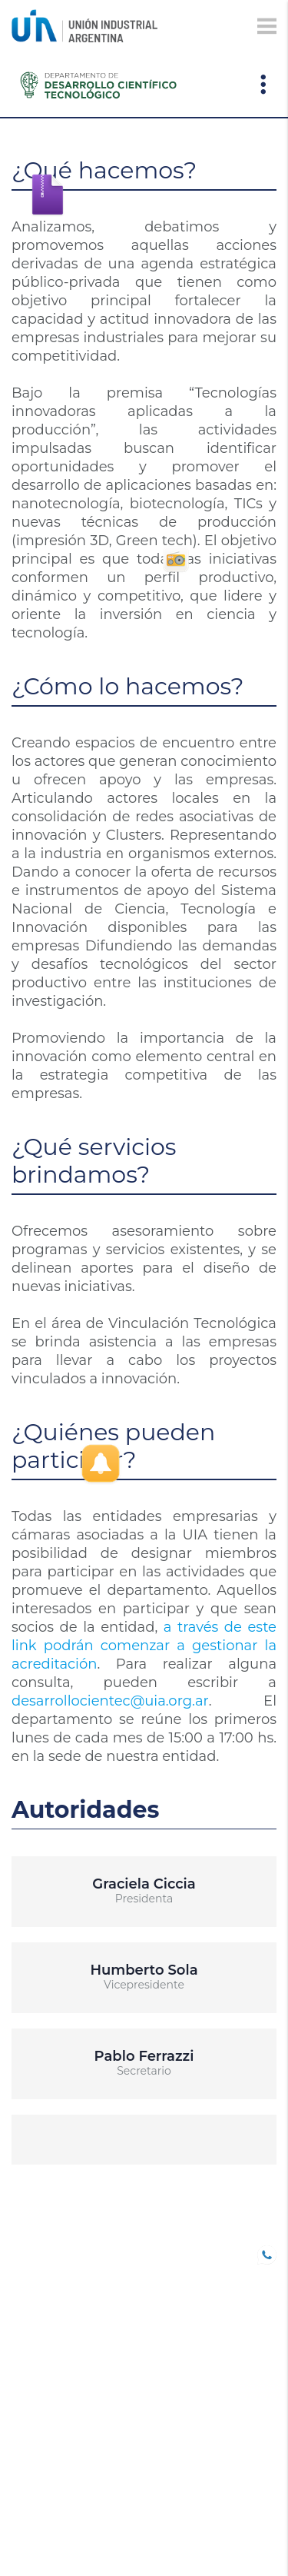 The width and height of the screenshot is (288, 2576). I want to click on a compressed bzip archive file, so click(48, 195).